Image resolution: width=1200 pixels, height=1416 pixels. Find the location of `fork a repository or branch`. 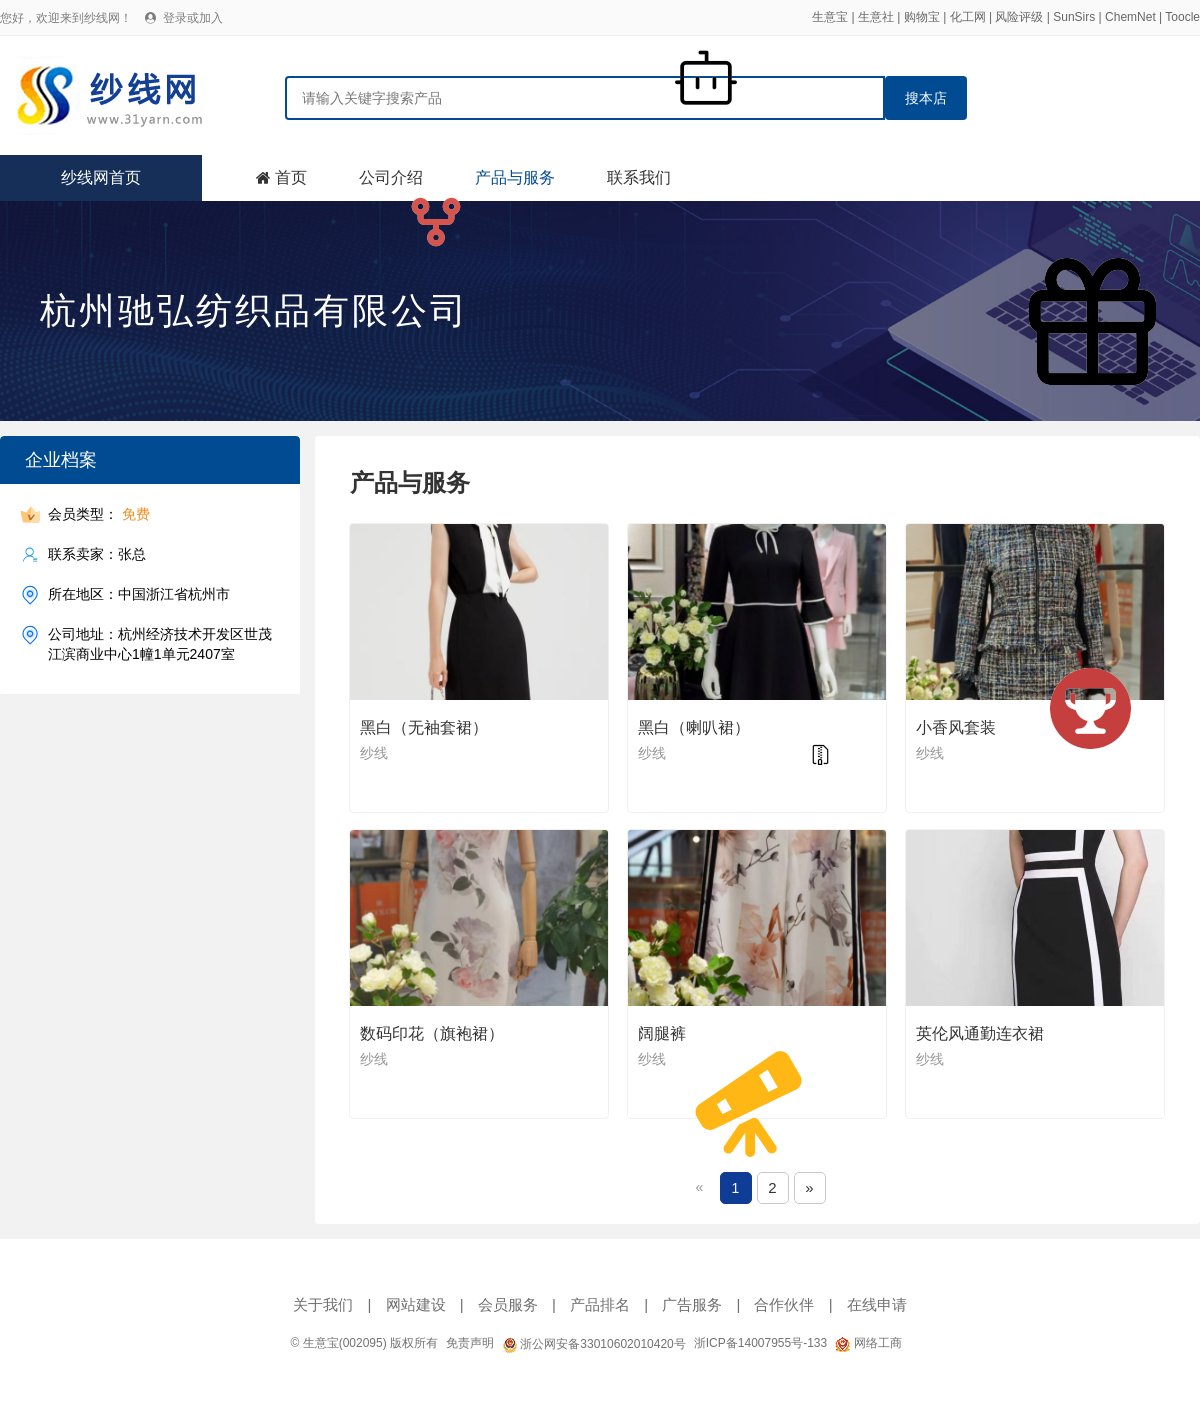

fork a repository or branch is located at coordinates (436, 222).